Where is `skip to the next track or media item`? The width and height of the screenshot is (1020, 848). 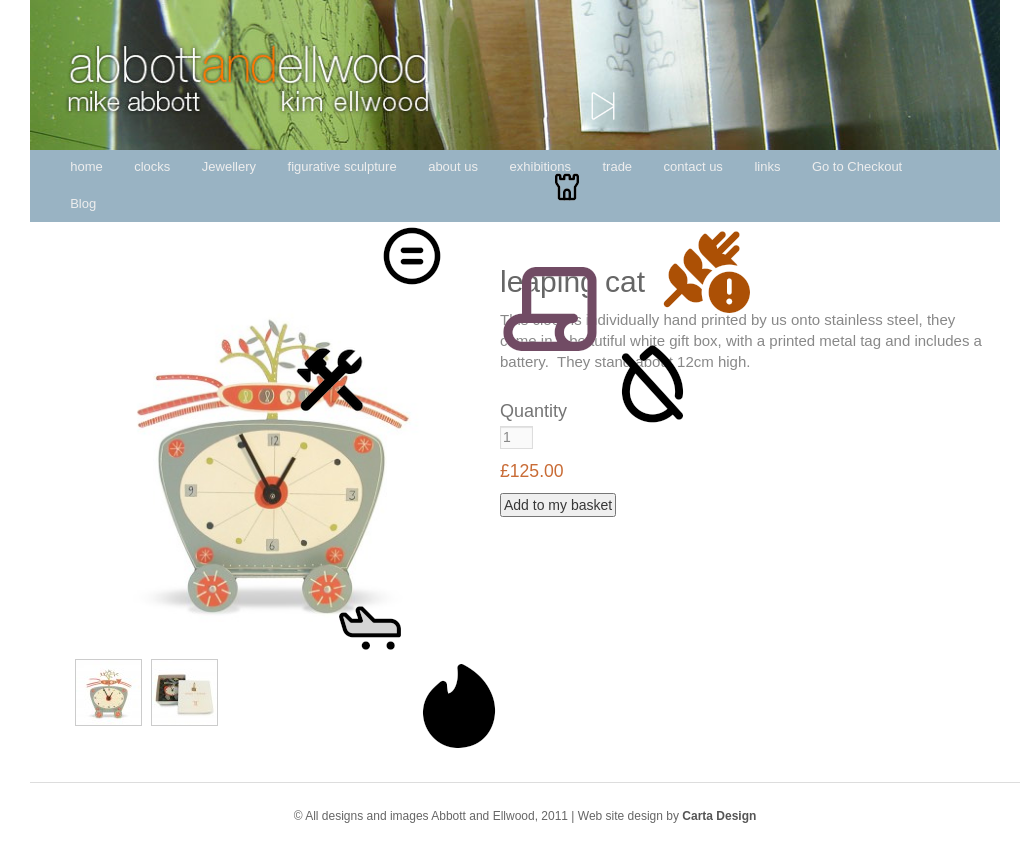 skip to the next track or media item is located at coordinates (603, 106).